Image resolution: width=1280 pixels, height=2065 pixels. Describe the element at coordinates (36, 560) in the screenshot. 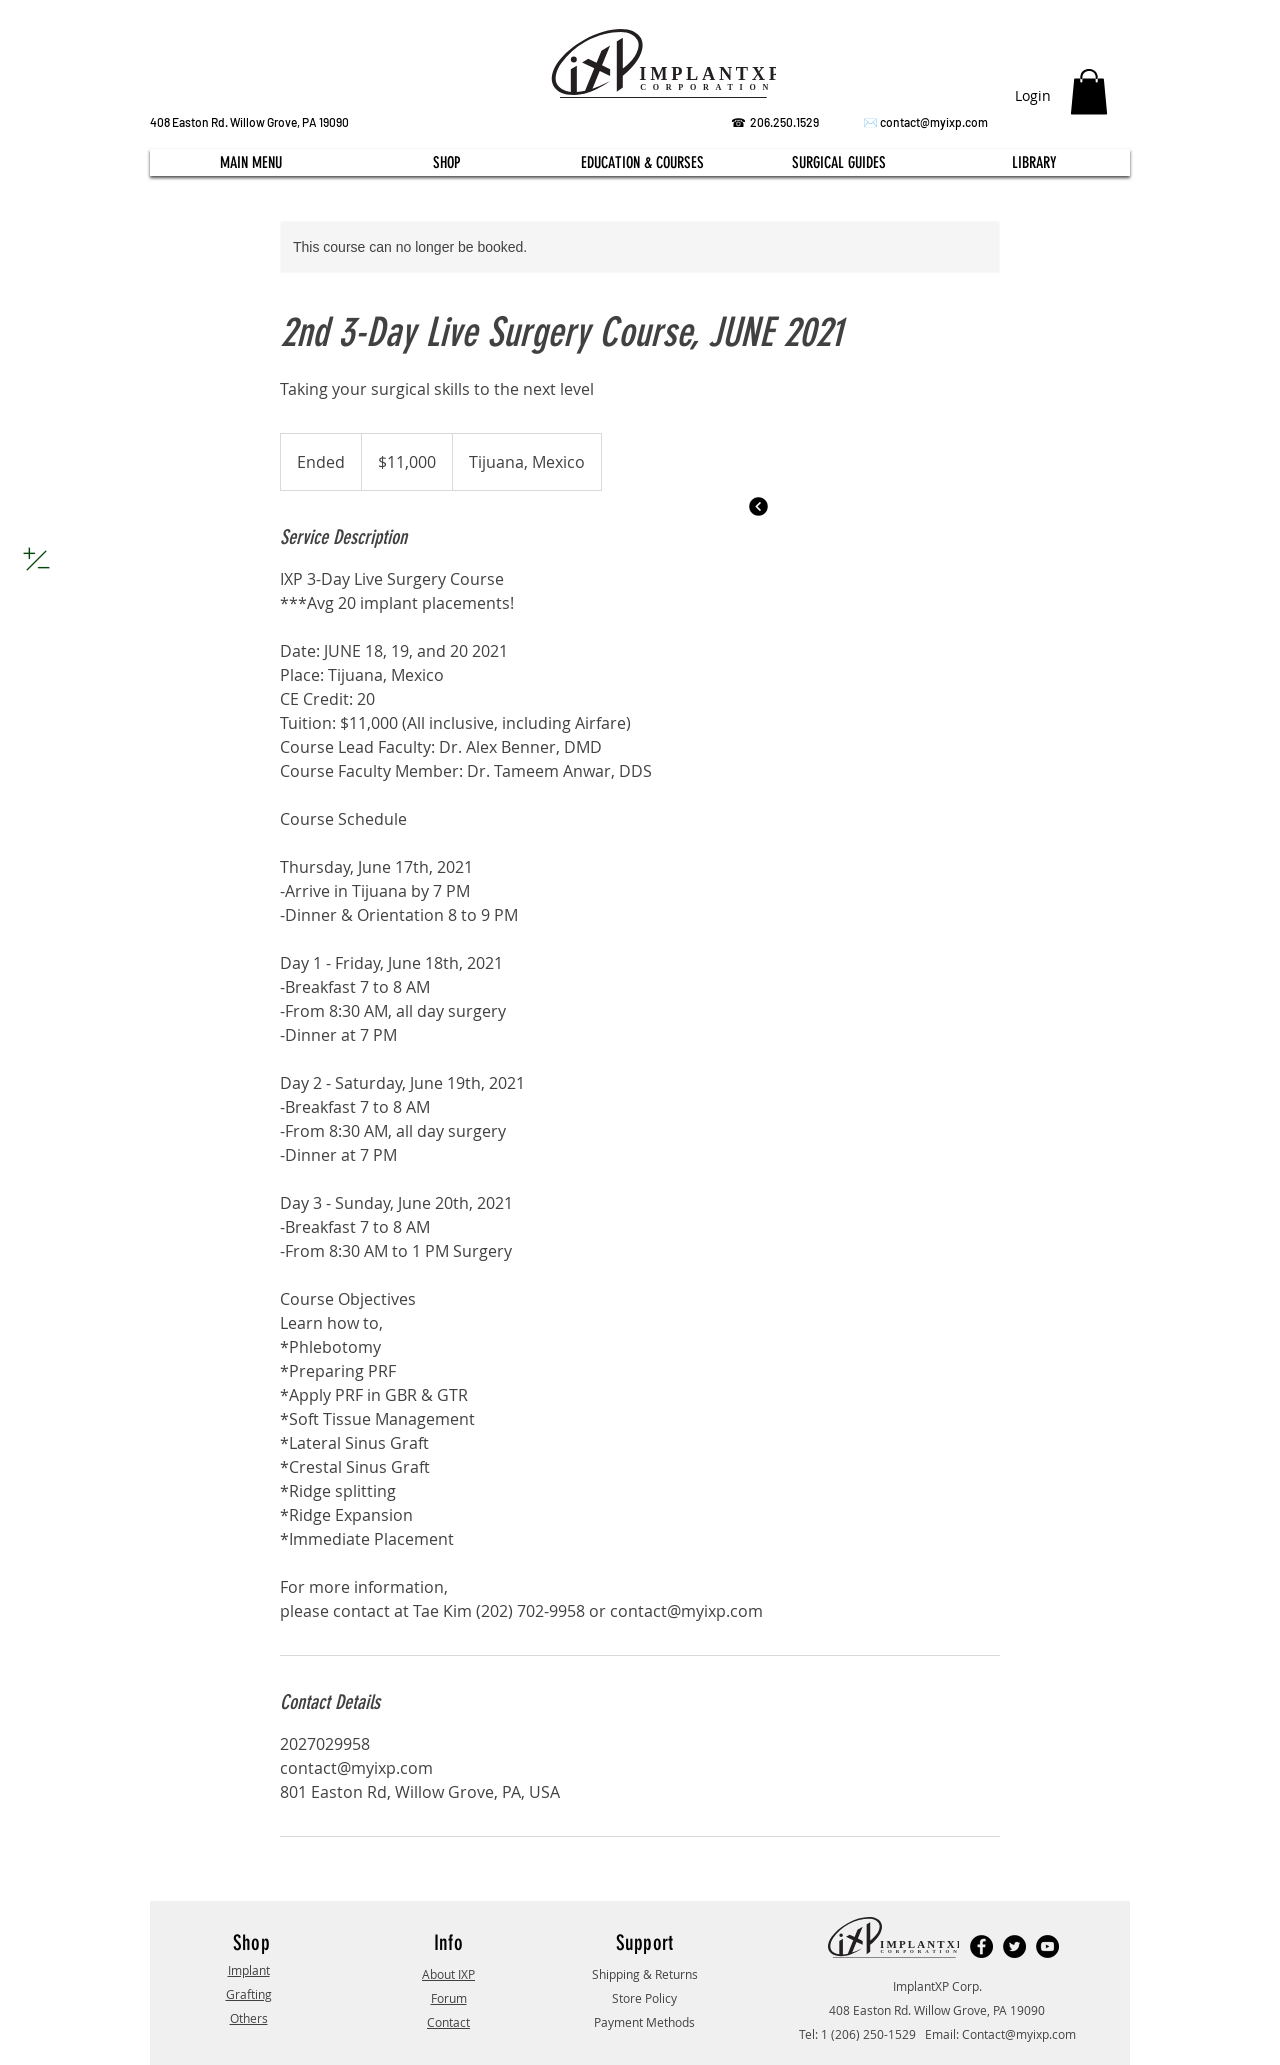

I see `toggle between adding and subtracting values` at that location.